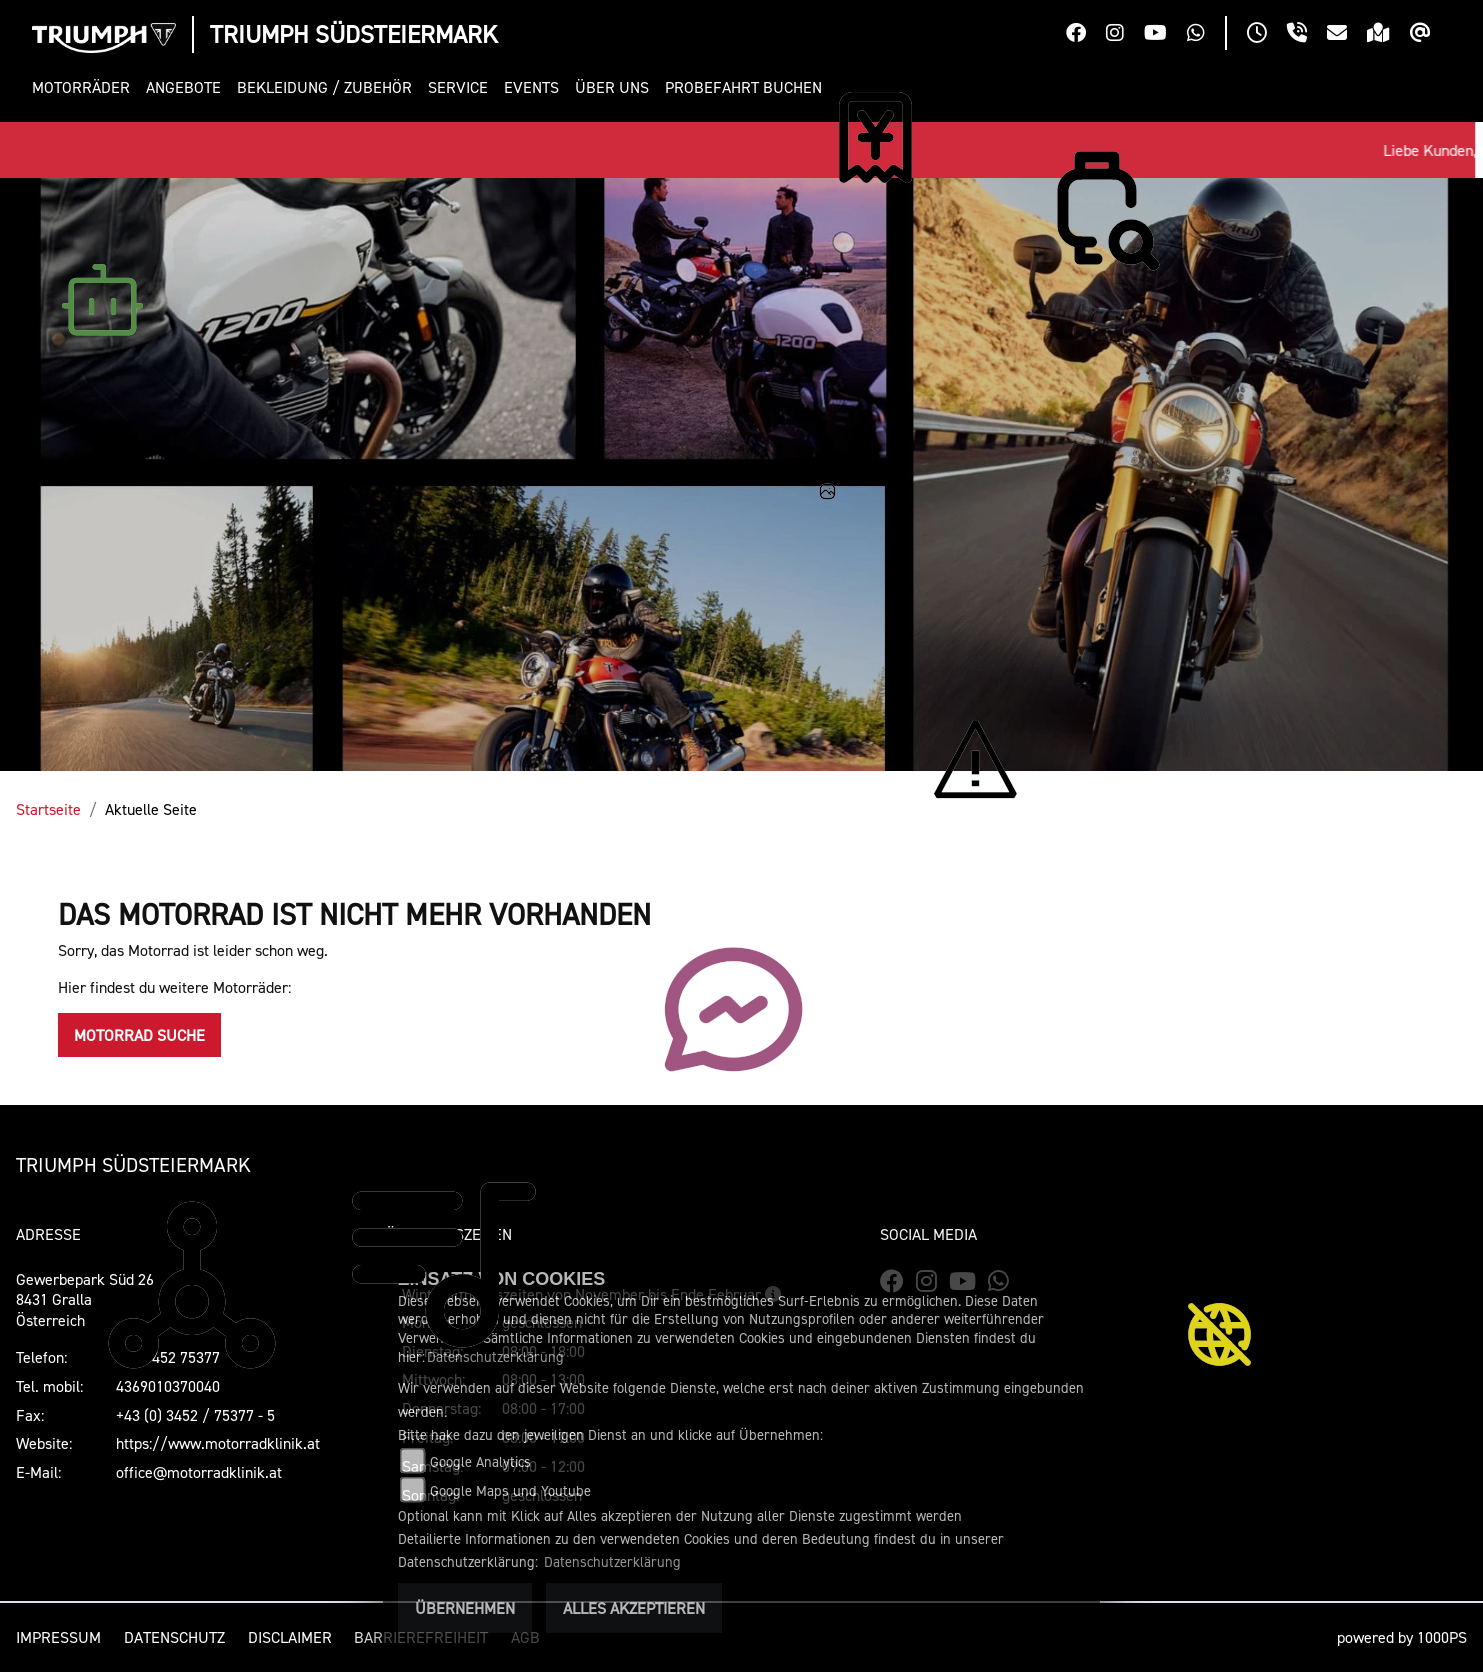 The image size is (1483, 1672). Describe the element at coordinates (1097, 208) in the screenshot. I see `search for a connected smartwatch` at that location.